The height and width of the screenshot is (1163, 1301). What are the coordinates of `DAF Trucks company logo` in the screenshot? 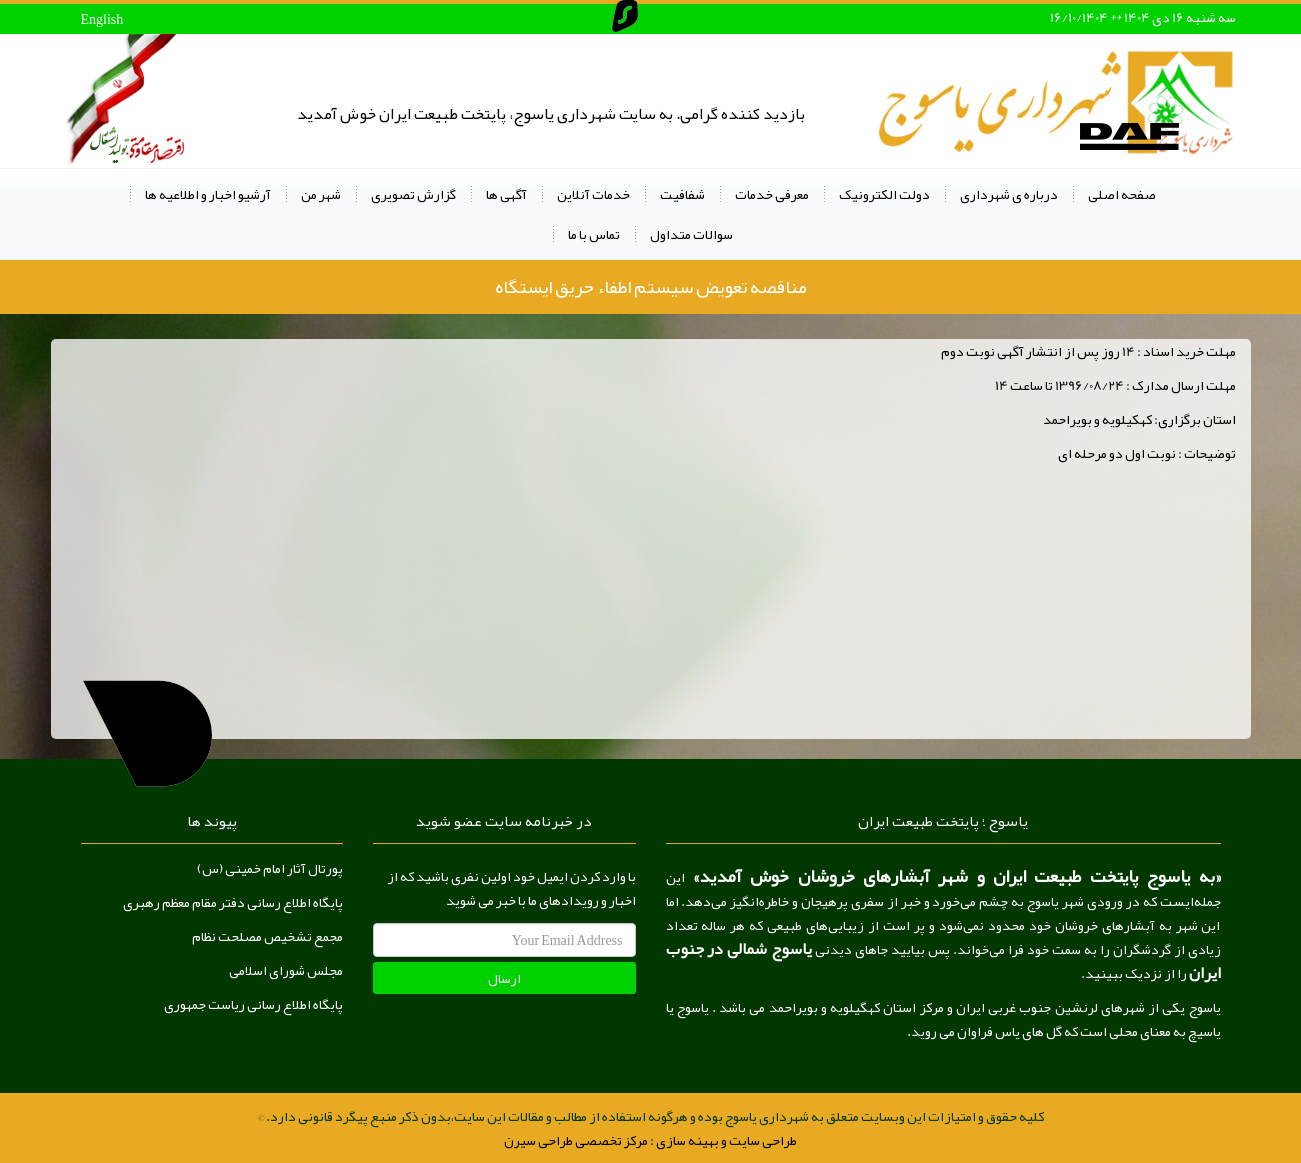 It's located at (1129, 136).